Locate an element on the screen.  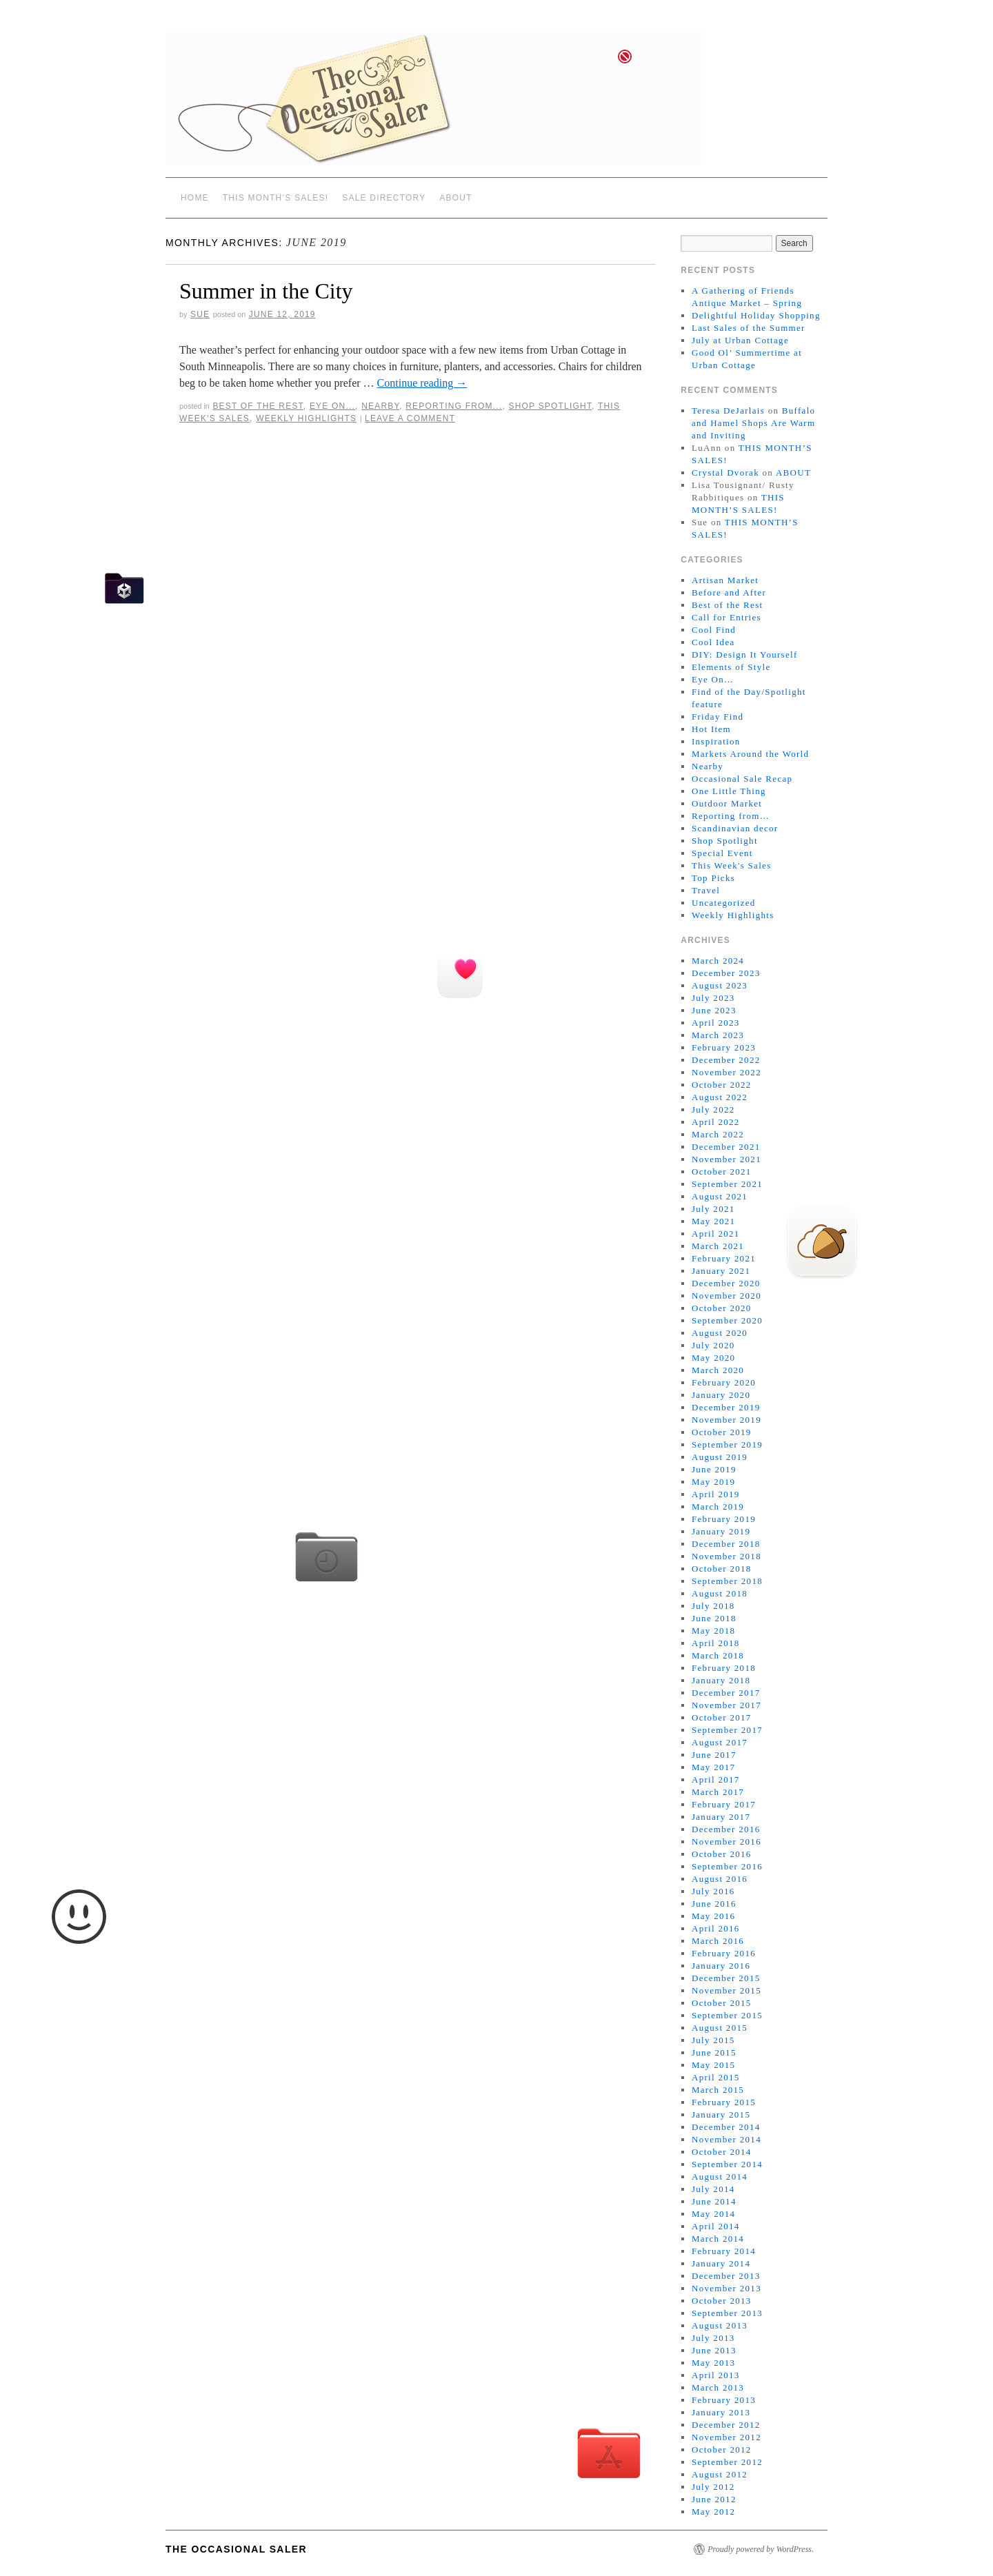
delete selected item is located at coordinates (625, 57).